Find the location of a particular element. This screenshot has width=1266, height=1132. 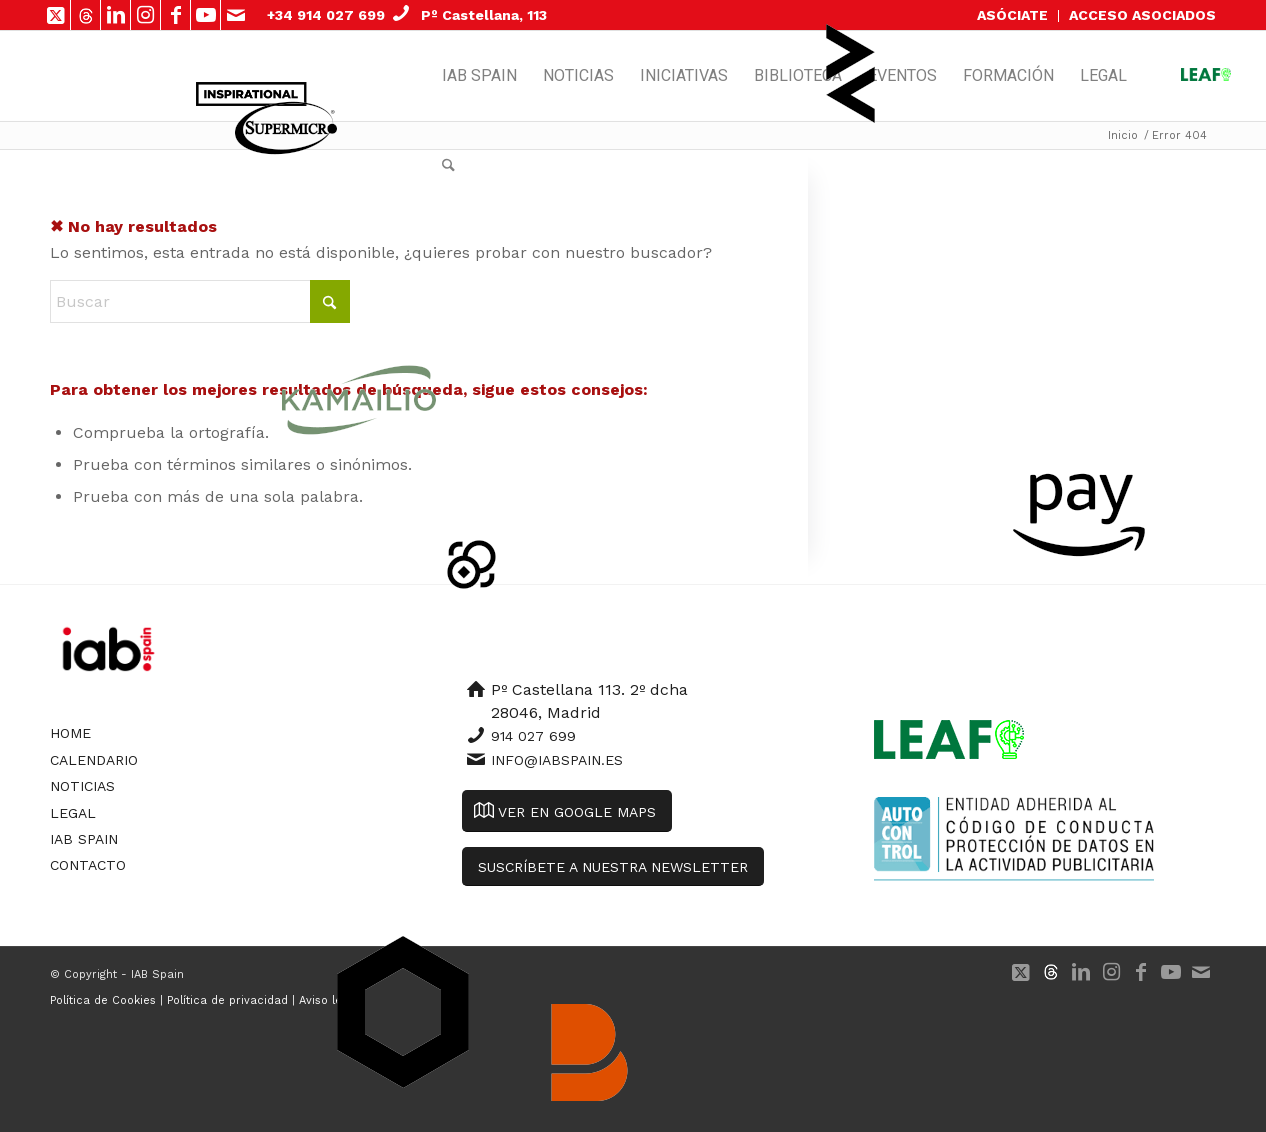

Supermicro company logo is located at coordinates (286, 128).